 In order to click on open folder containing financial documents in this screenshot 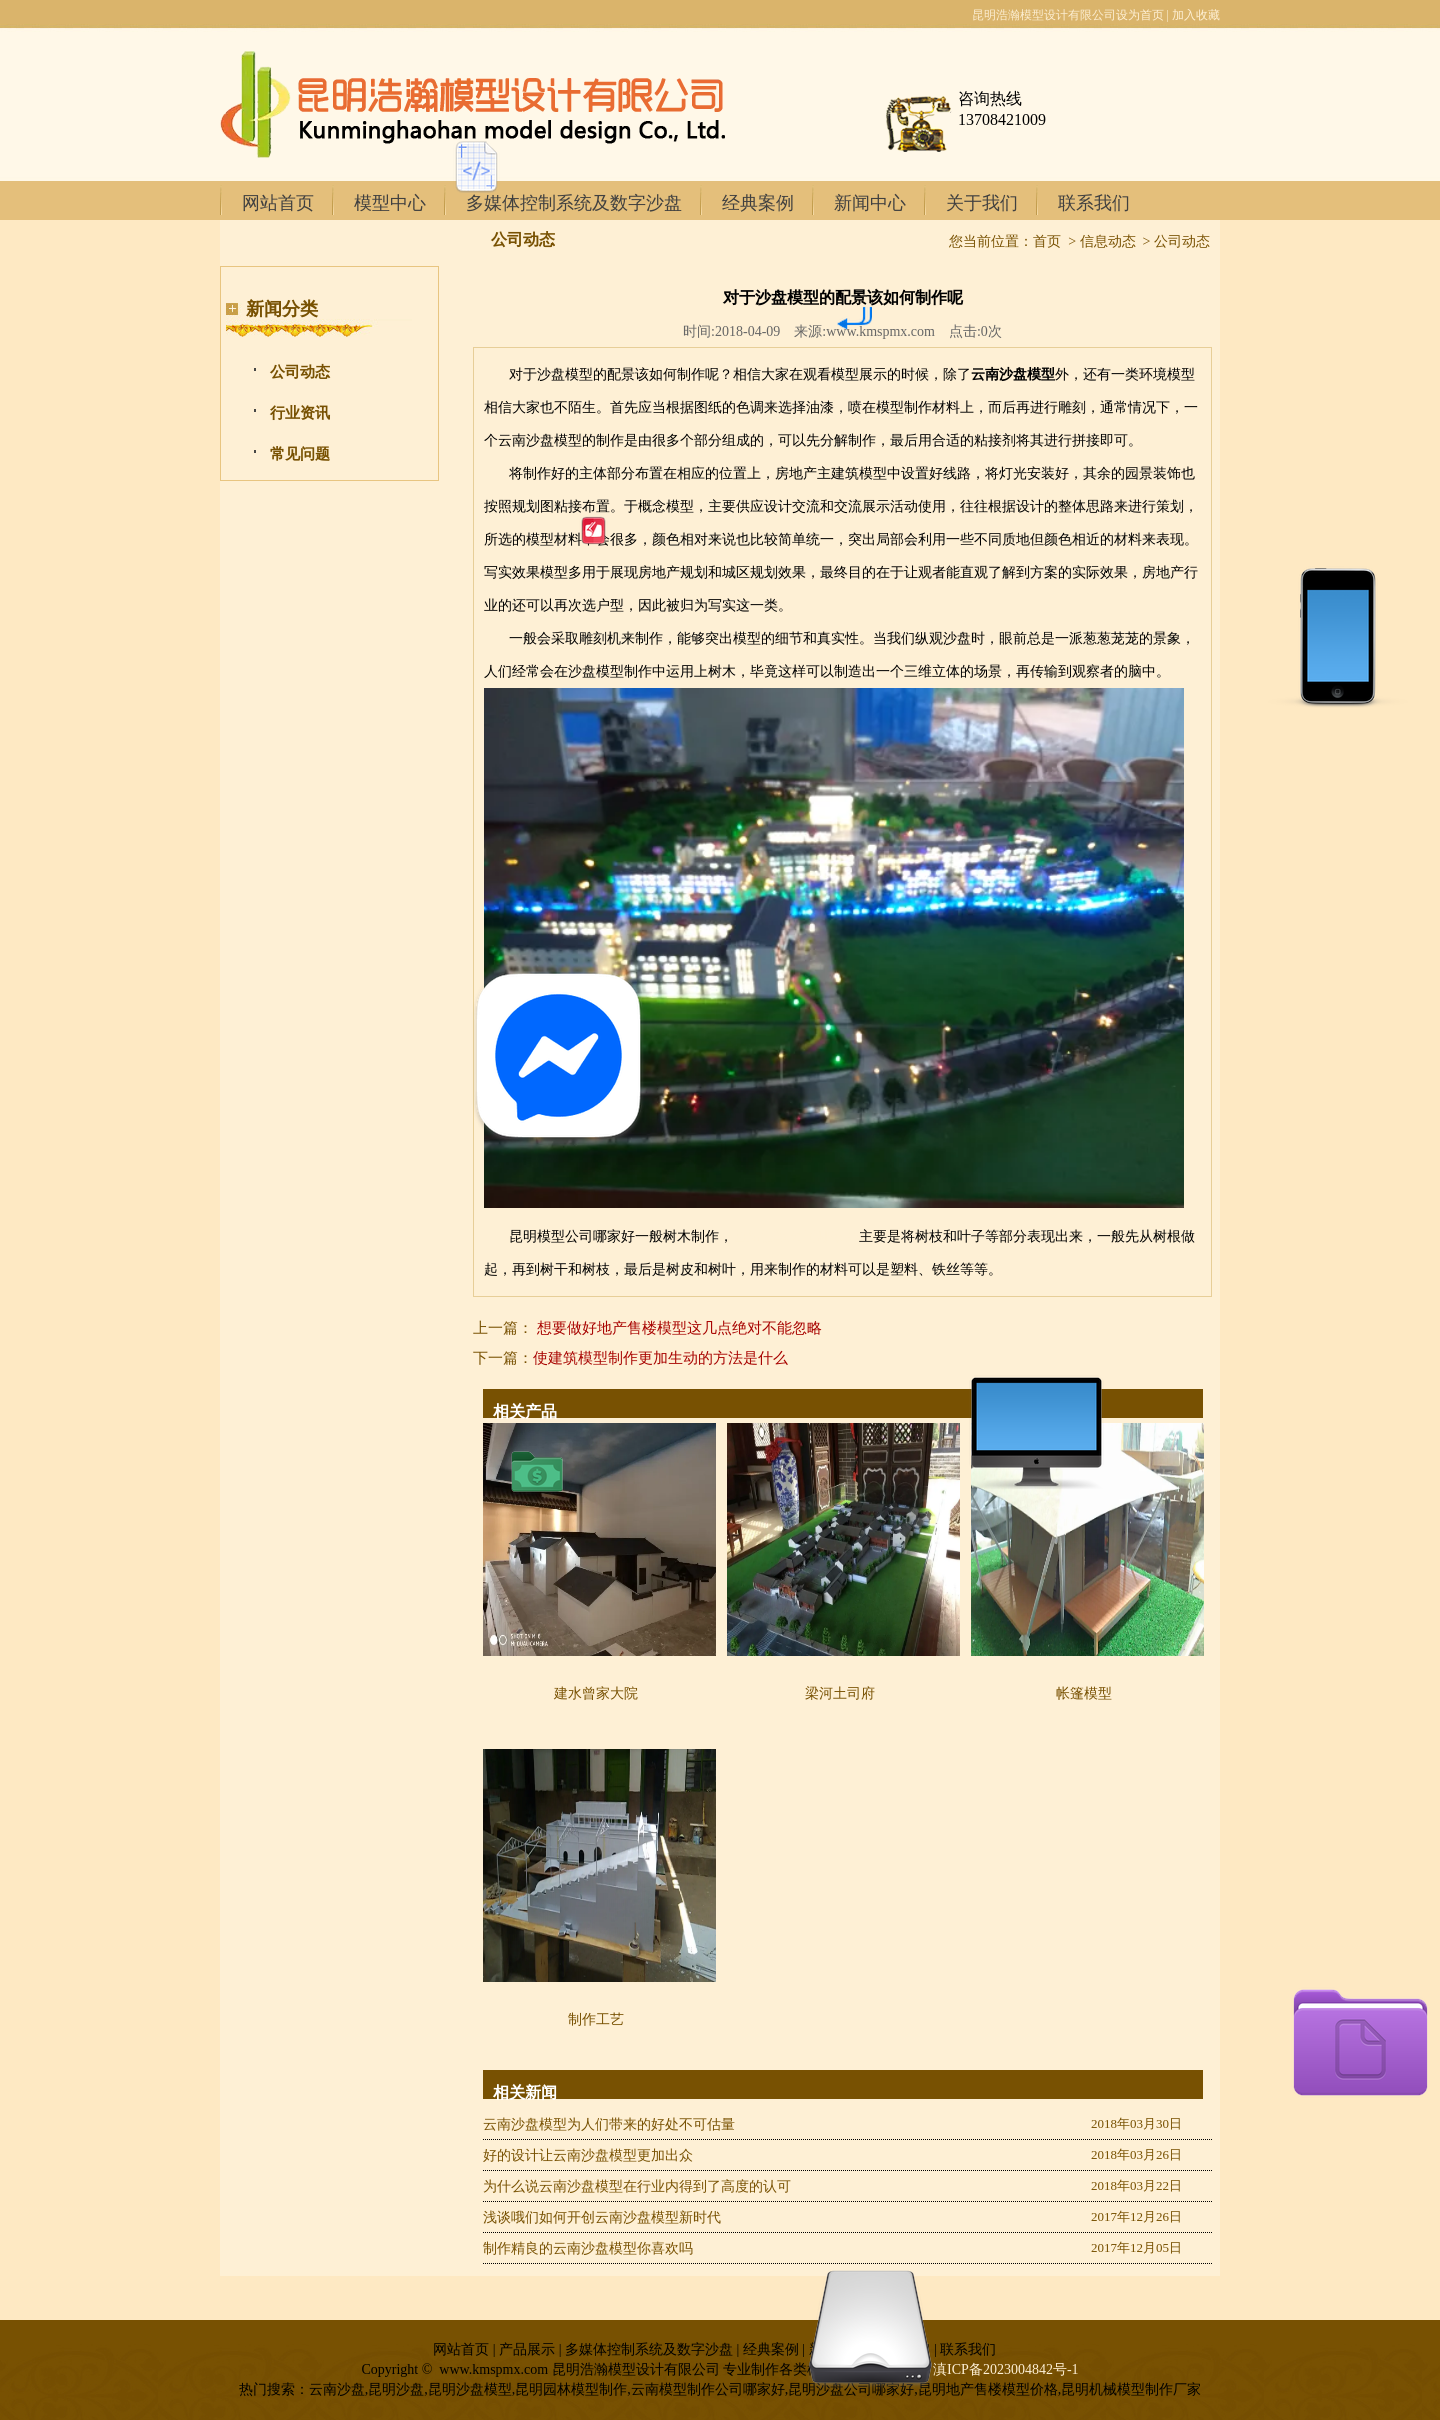, I will do `click(537, 1473)`.